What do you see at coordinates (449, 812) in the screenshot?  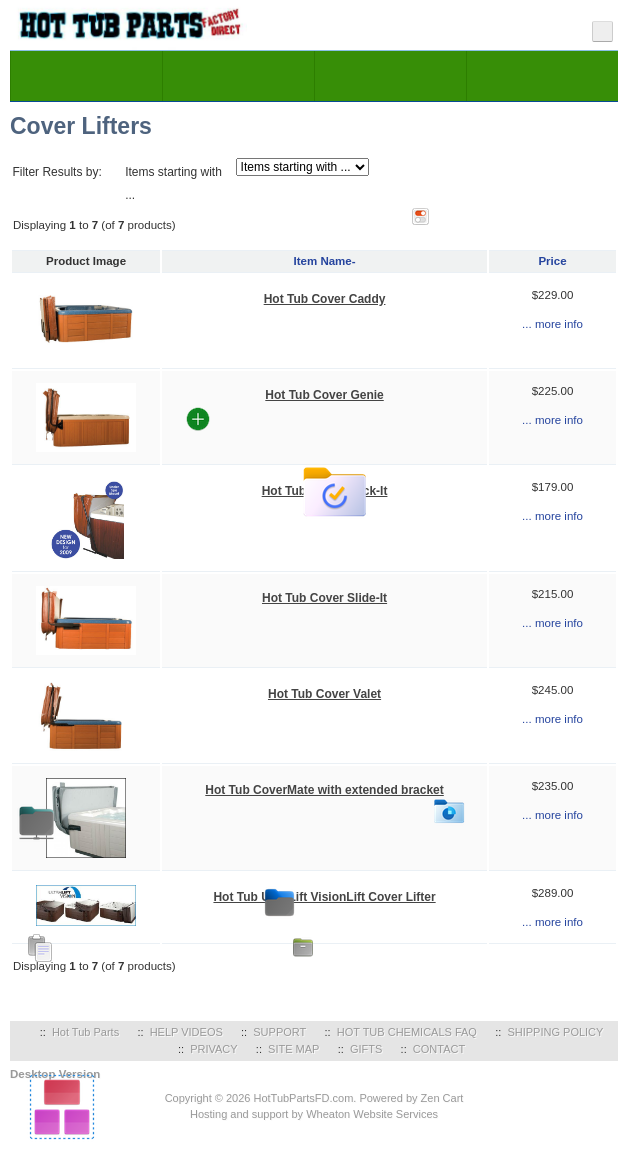 I see `open microsoft dynamics 365 sales folder` at bounding box center [449, 812].